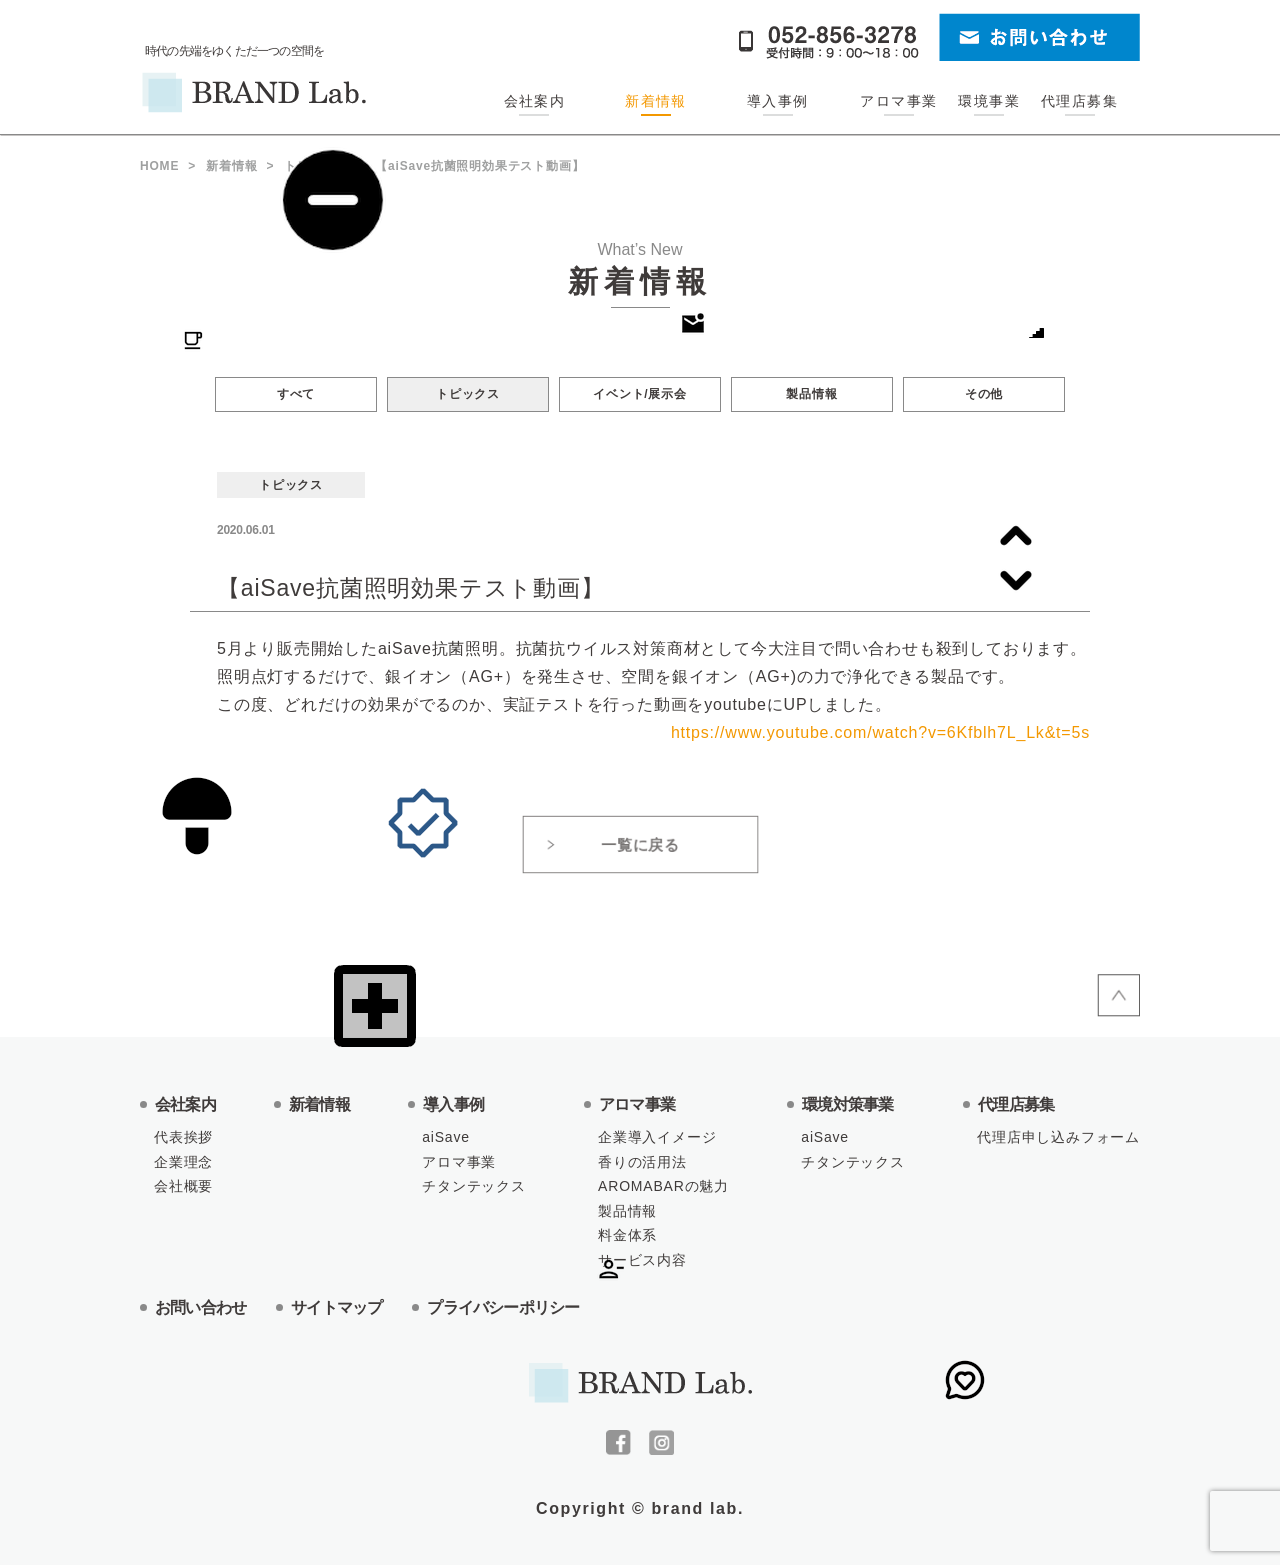  I want to click on browse or access food/ingredient categories, so click(197, 816).